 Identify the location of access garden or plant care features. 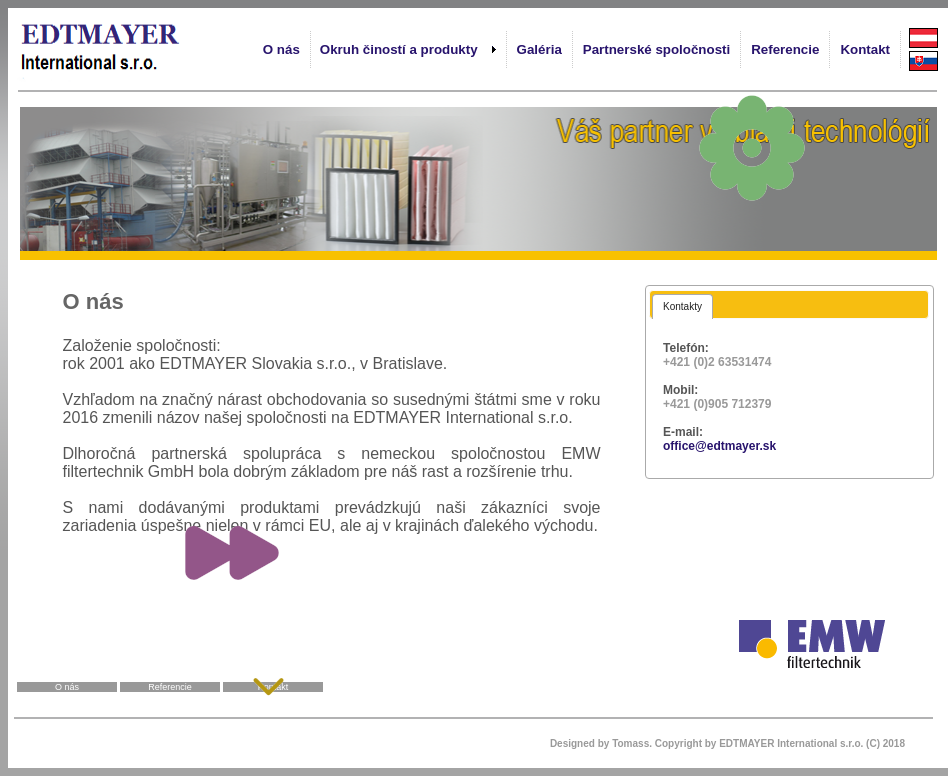
(752, 148).